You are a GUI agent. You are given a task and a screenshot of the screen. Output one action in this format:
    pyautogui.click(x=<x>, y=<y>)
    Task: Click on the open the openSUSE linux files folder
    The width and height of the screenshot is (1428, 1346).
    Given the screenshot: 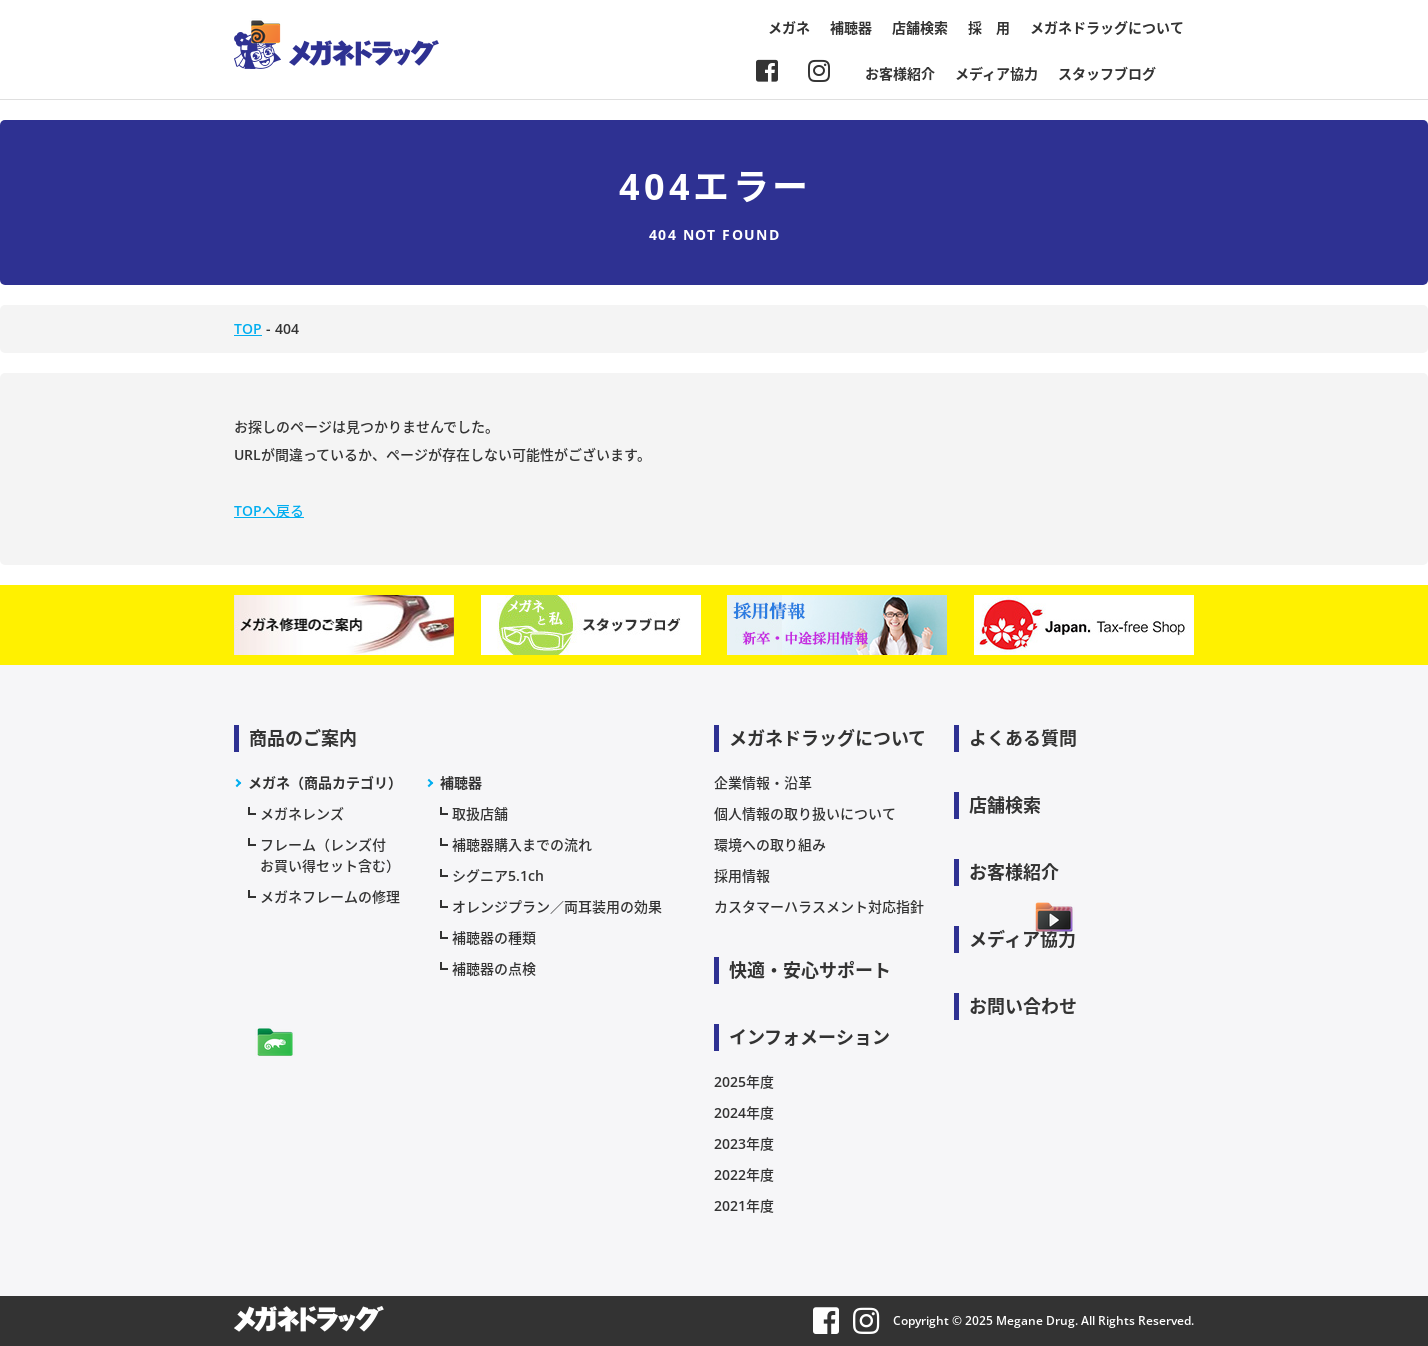 What is the action you would take?
    pyautogui.click(x=275, y=1043)
    